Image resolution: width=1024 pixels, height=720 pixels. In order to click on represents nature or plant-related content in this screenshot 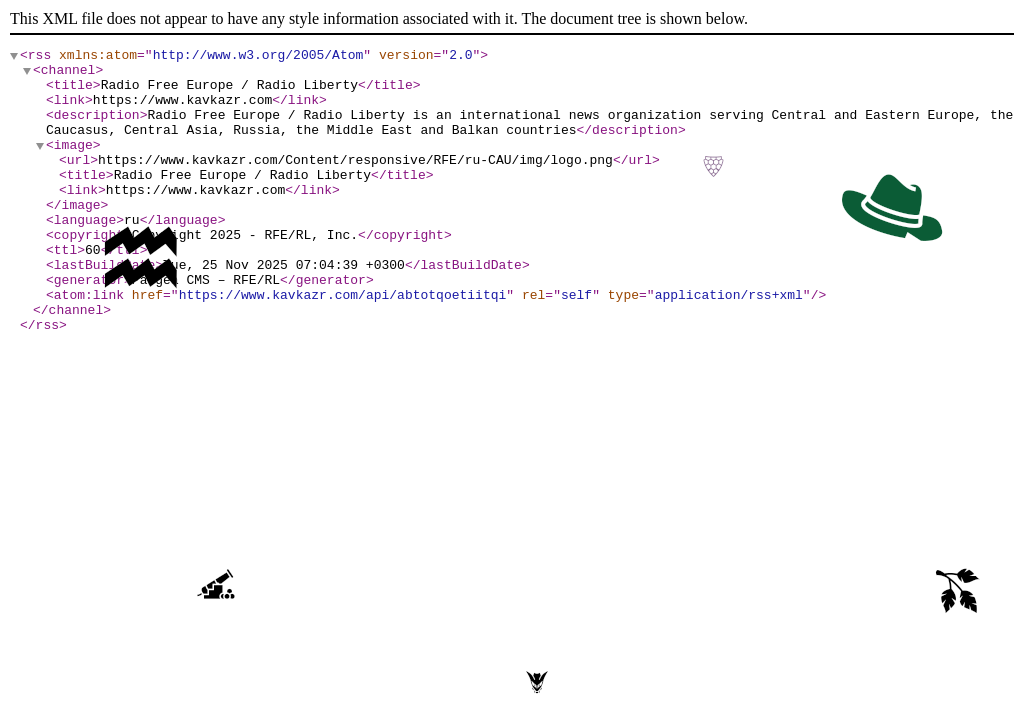, I will do `click(958, 591)`.